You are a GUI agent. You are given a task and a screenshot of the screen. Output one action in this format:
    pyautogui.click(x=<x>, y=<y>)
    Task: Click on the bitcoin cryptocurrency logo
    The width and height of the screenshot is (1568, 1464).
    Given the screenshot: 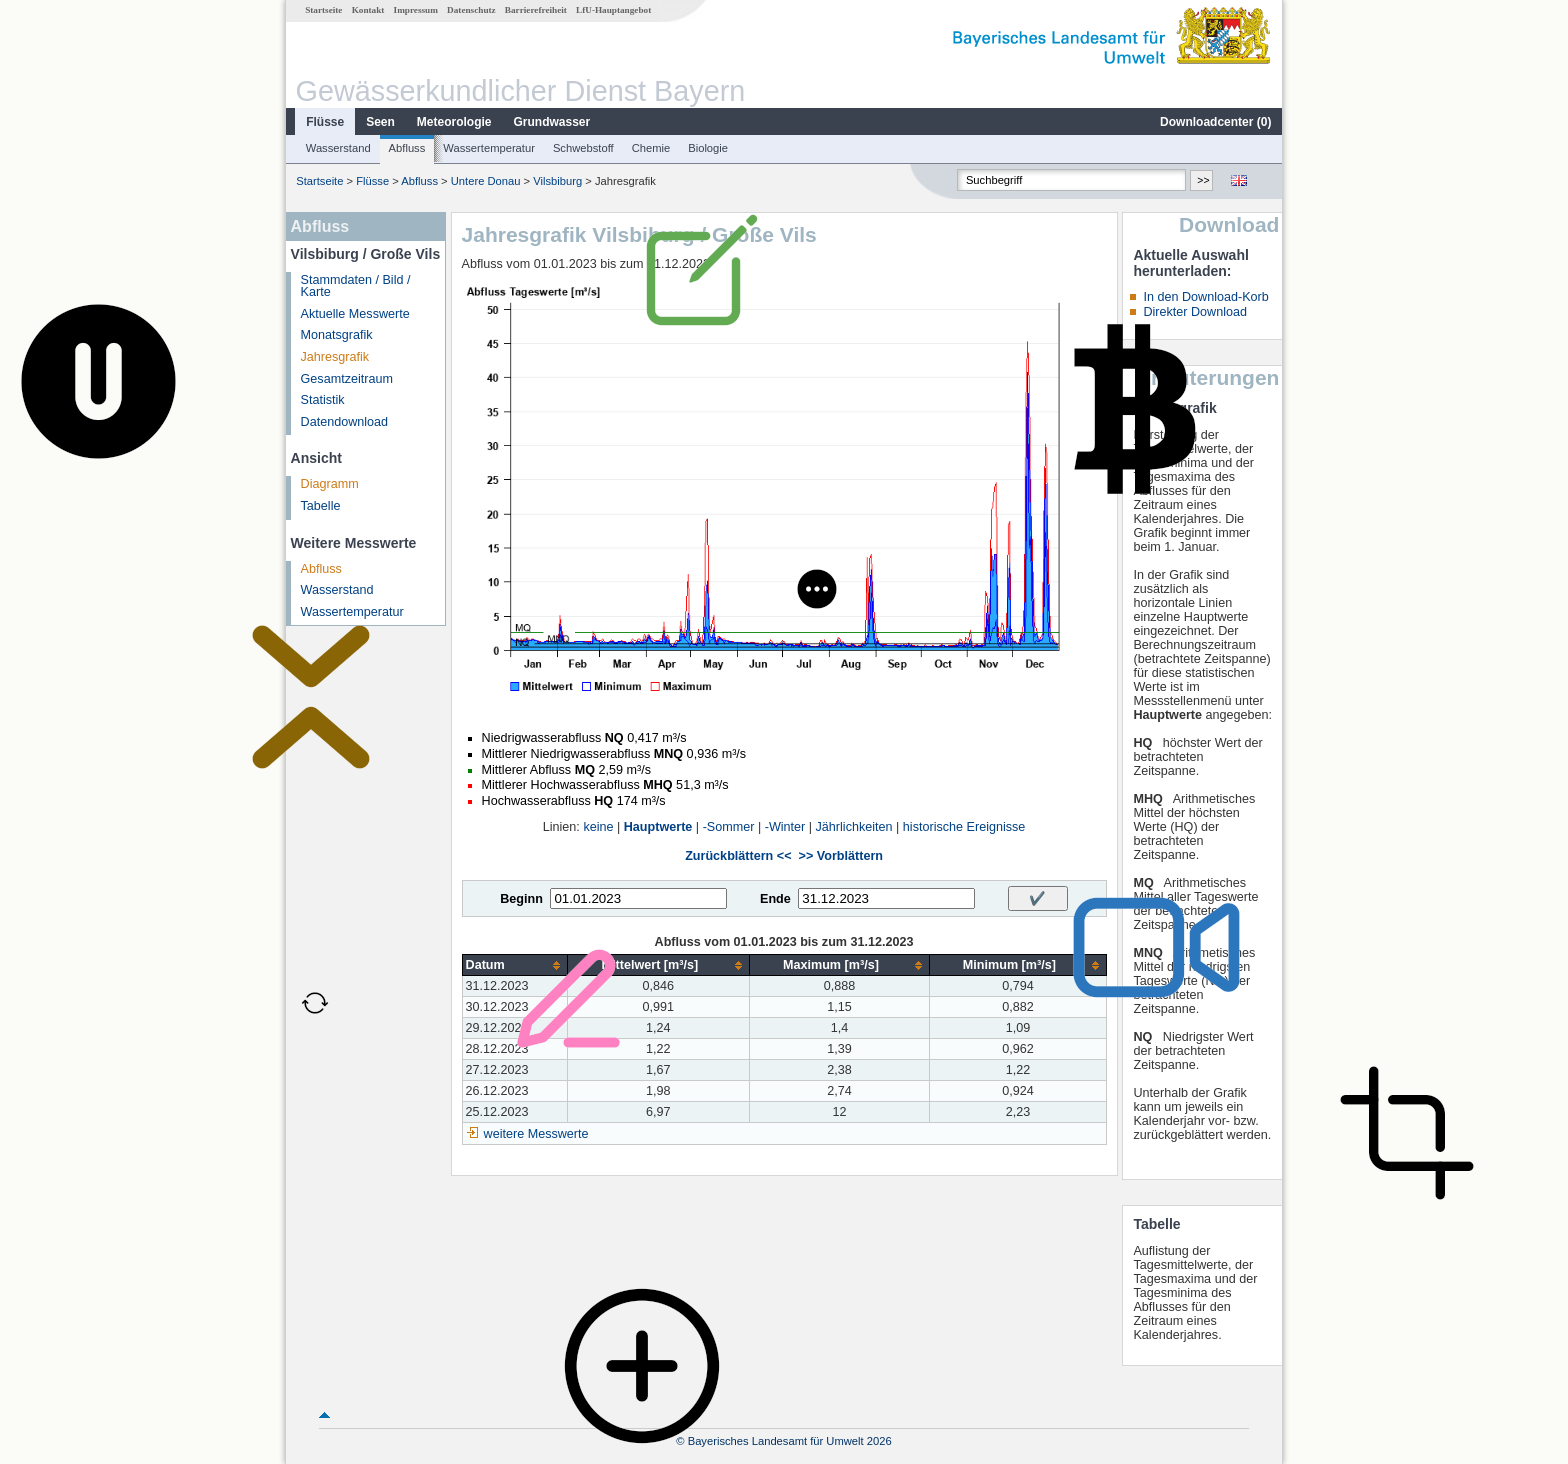 What is the action you would take?
    pyautogui.click(x=1135, y=409)
    